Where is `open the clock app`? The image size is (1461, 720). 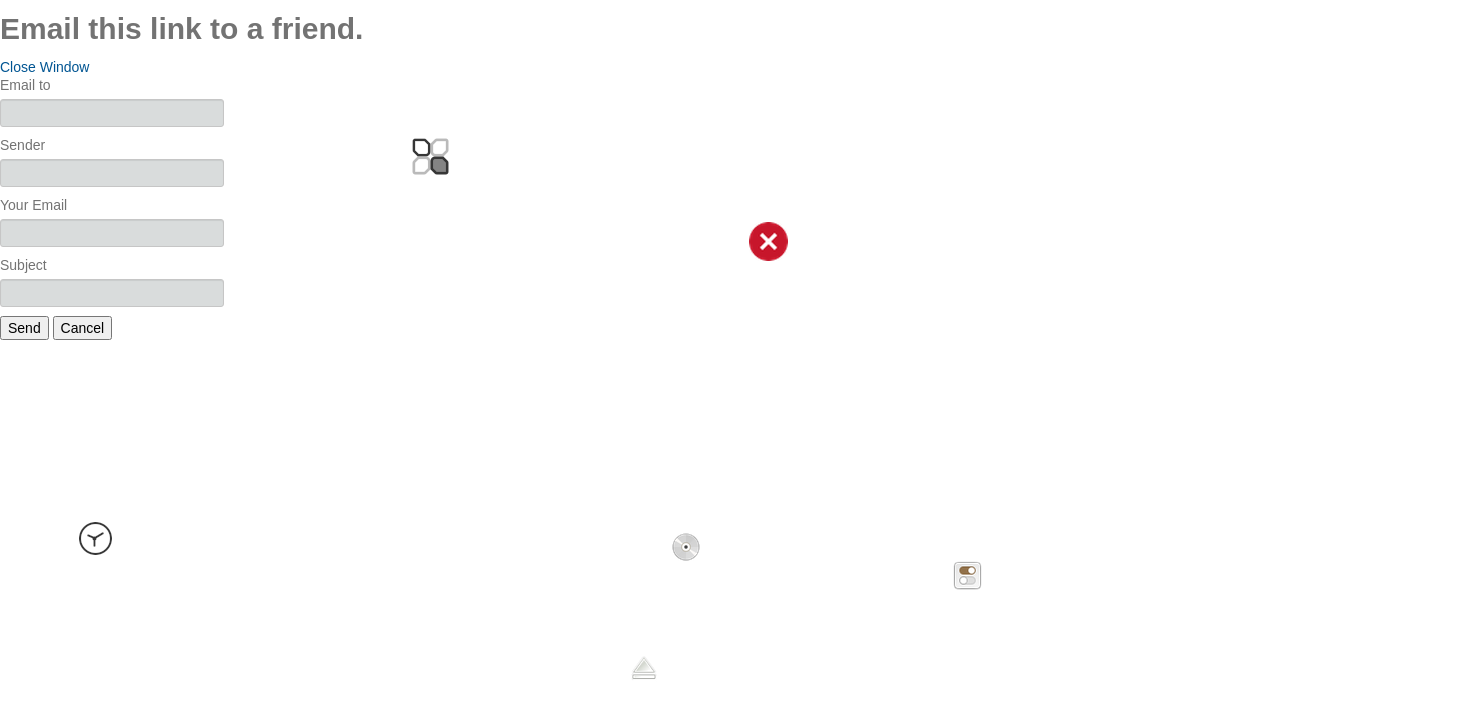
open the clock app is located at coordinates (95, 538).